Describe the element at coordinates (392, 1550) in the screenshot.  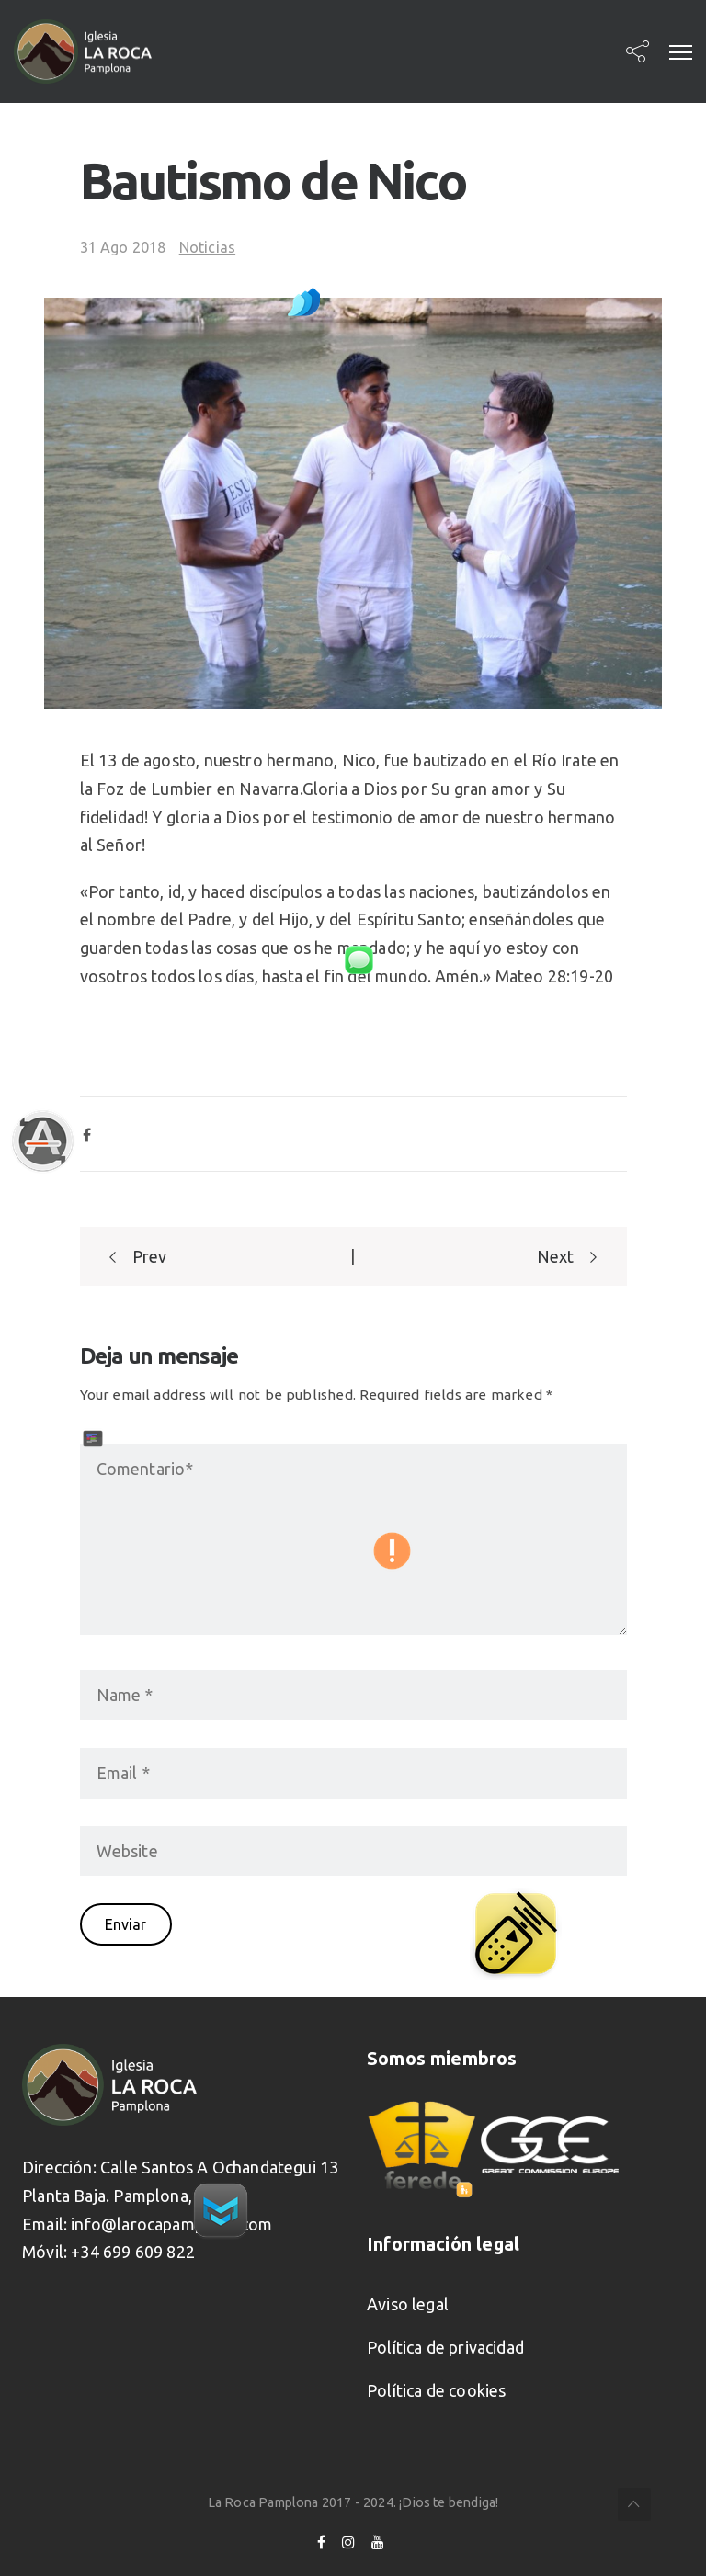
I see `indicates locally modified file not yet staged for commit` at that location.